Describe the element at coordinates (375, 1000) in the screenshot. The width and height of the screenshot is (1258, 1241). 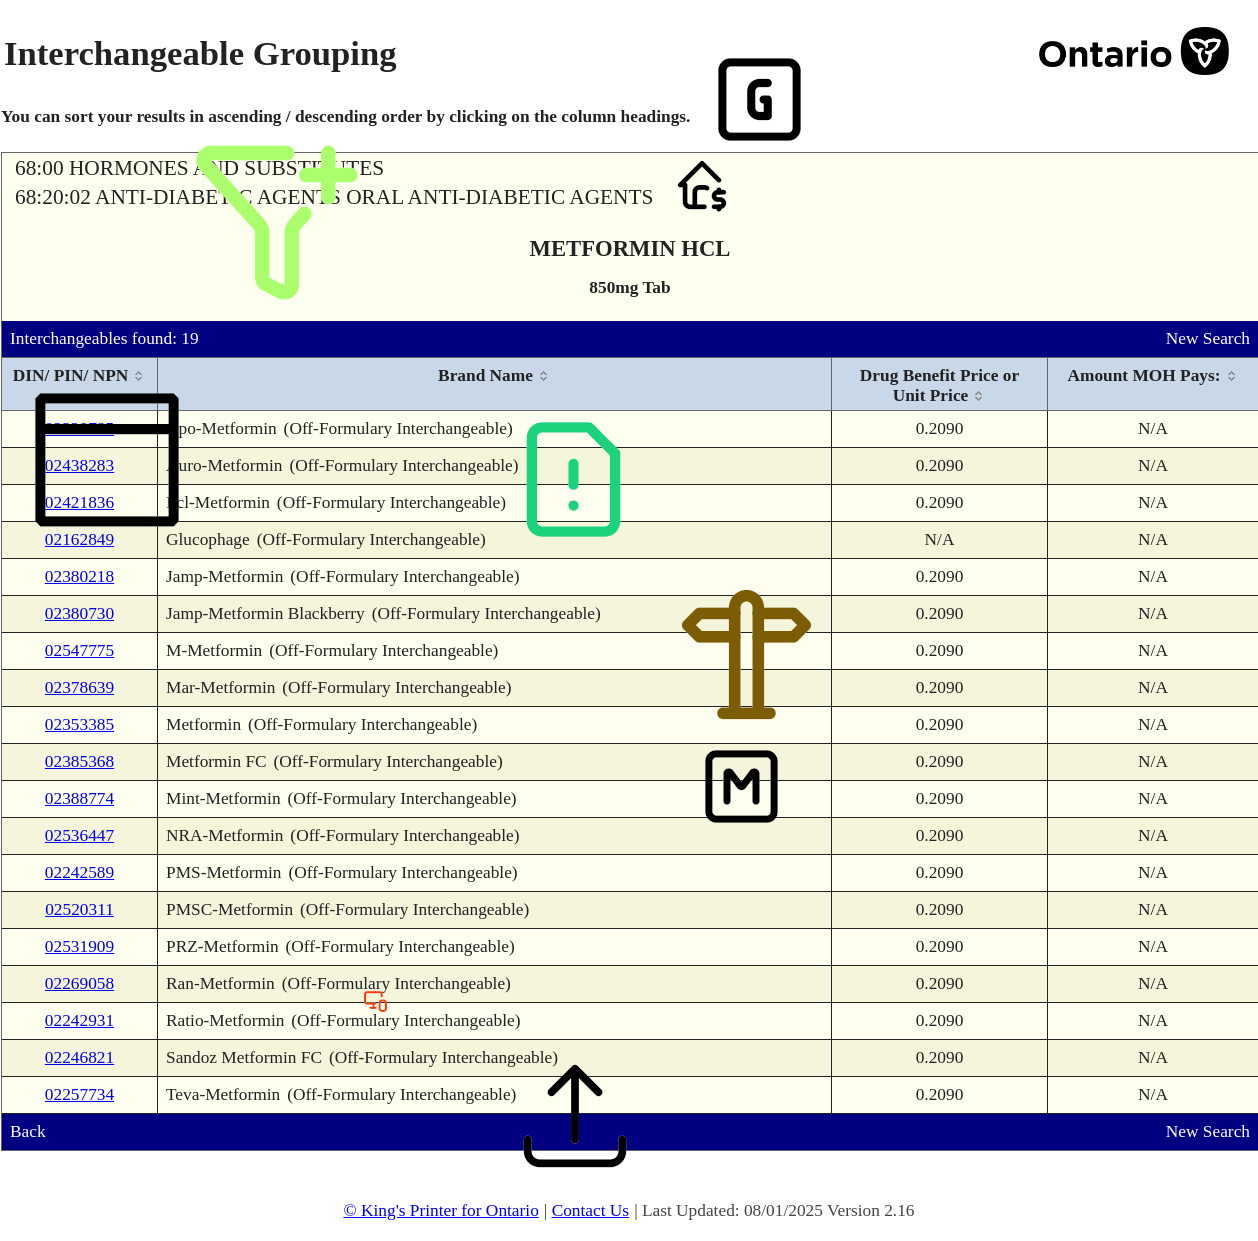
I see `switch between desktop and mobile view` at that location.